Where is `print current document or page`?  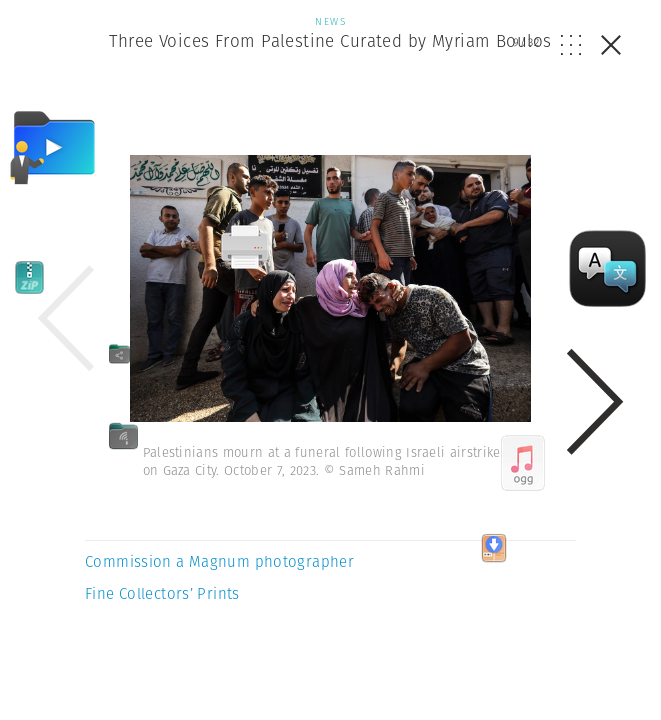 print current document or page is located at coordinates (245, 247).